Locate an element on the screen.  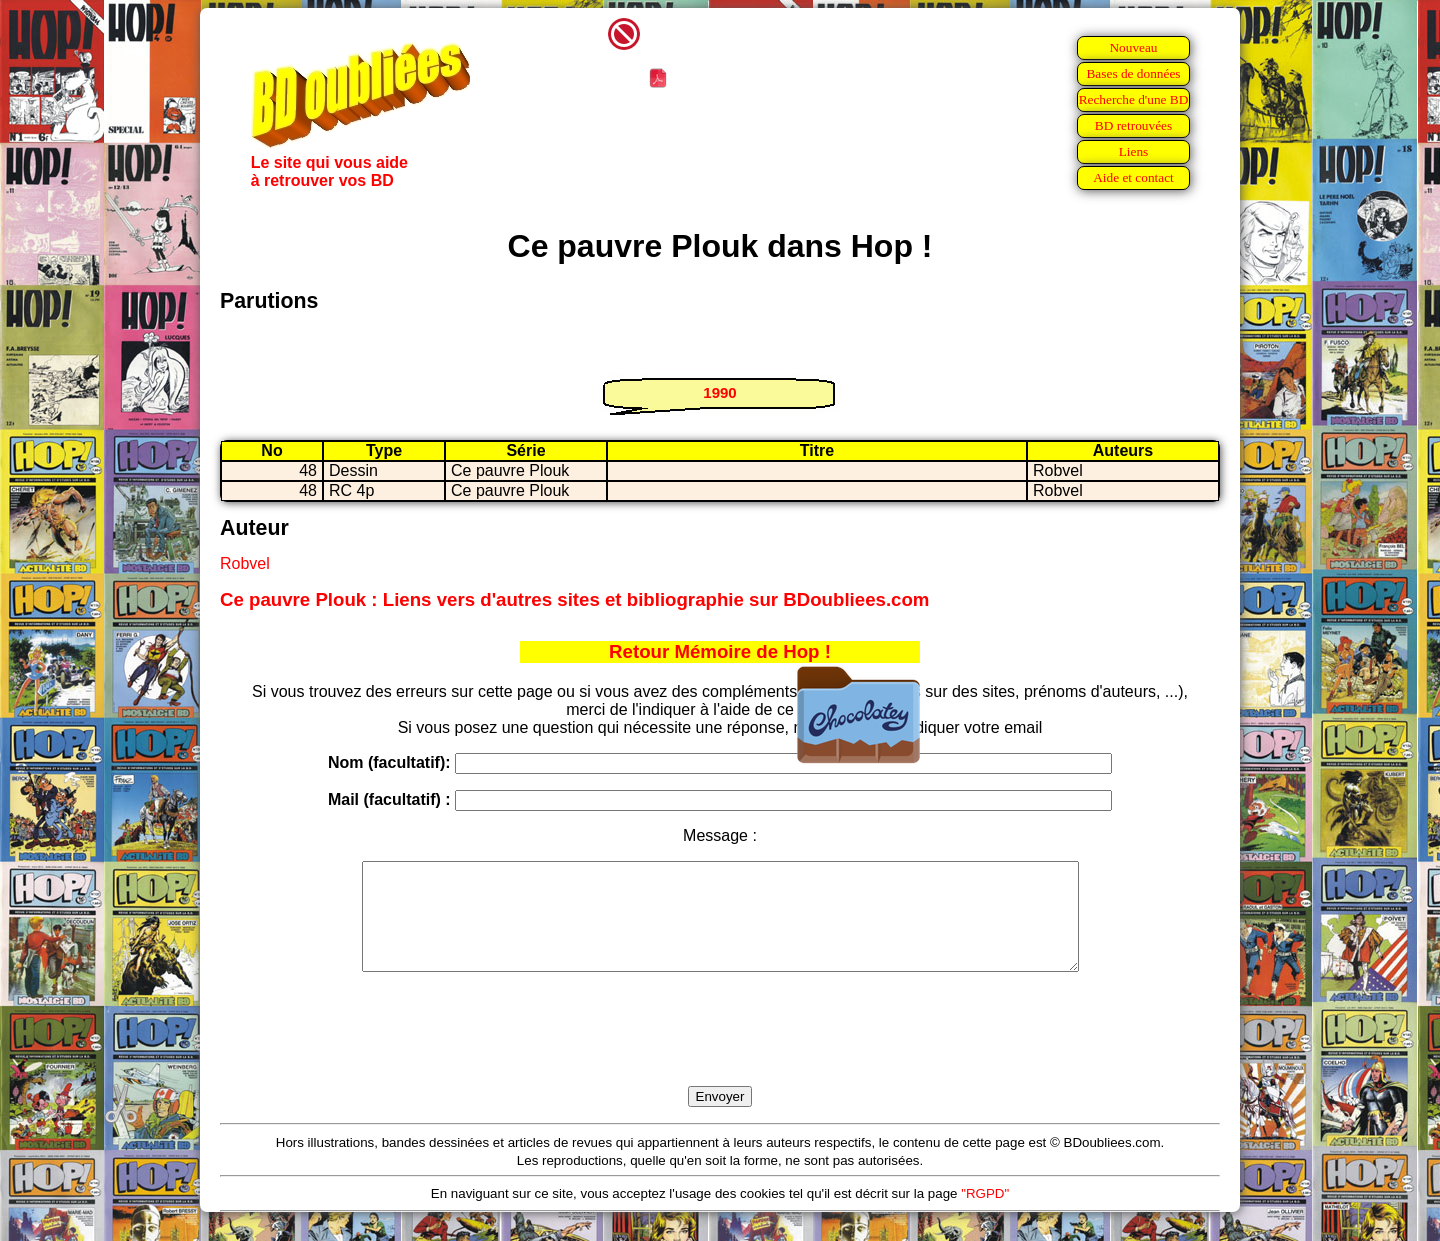
clear or delete text from an input field is located at coordinates (624, 34).